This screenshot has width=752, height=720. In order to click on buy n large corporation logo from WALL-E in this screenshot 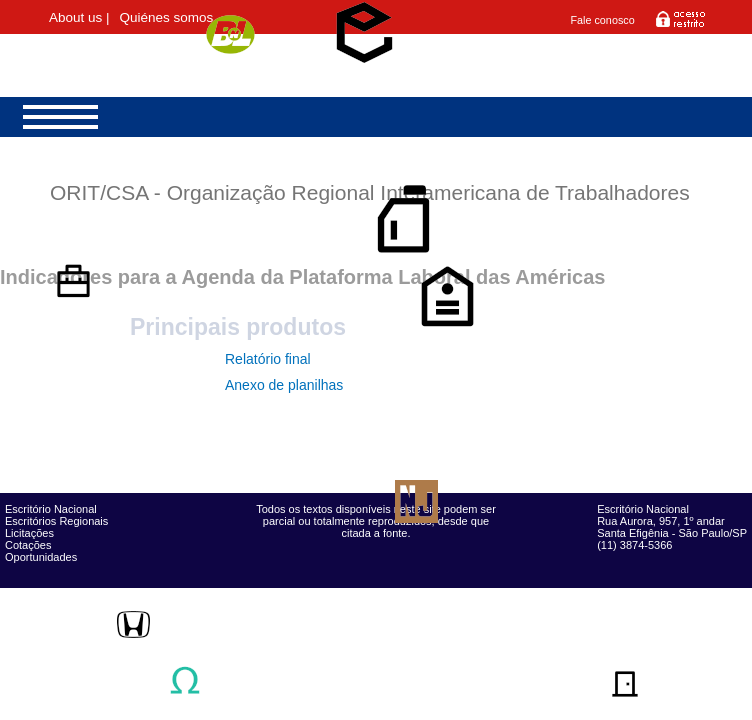, I will do `click(230, 34)`.